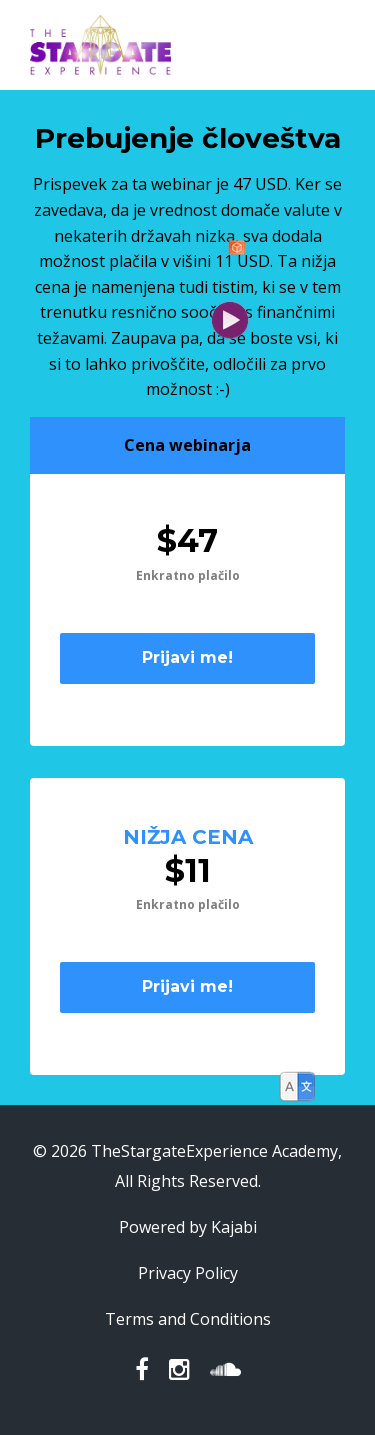 The height and width of the screenshot is (1435, 375). I want to click on open an STL 3D model file, so click(237, 247).